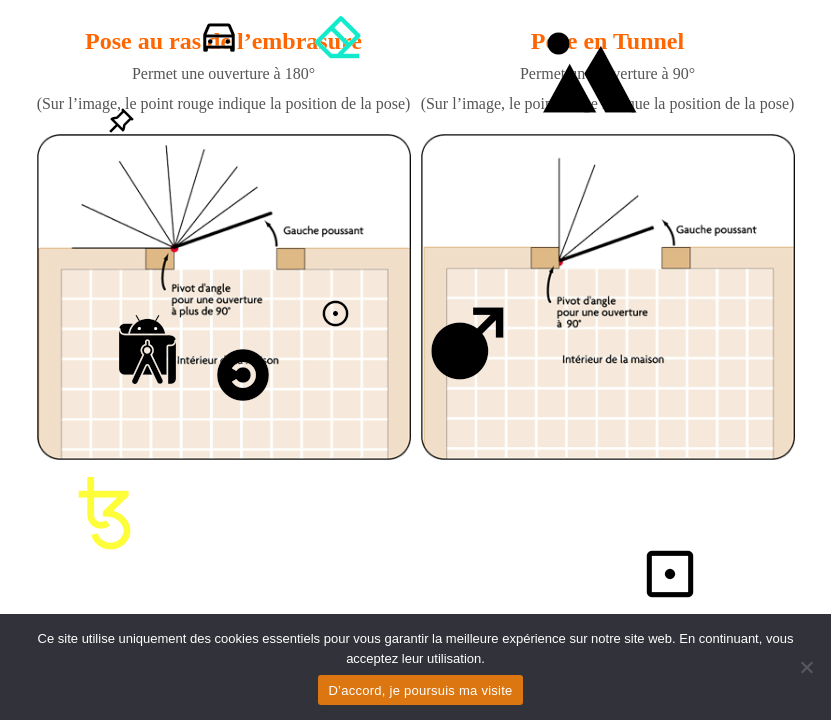  What do you see at coordinates (120, 121) in the screenshot?
I see `pin an item for quick access` at bounding box center [120, 121].